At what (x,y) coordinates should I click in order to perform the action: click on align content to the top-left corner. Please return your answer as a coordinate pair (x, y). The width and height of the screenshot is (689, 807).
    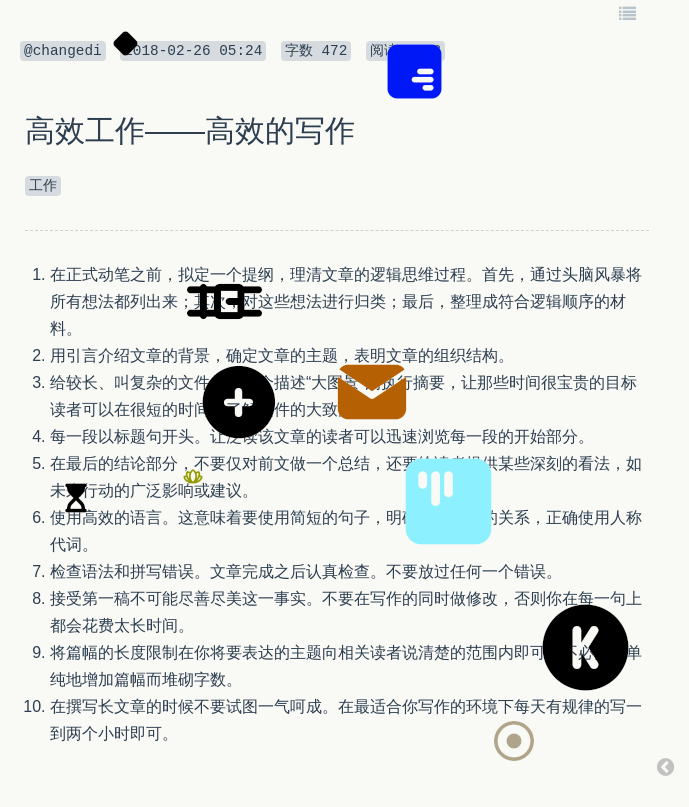
    Looking at the image, I should click on (448, 501).